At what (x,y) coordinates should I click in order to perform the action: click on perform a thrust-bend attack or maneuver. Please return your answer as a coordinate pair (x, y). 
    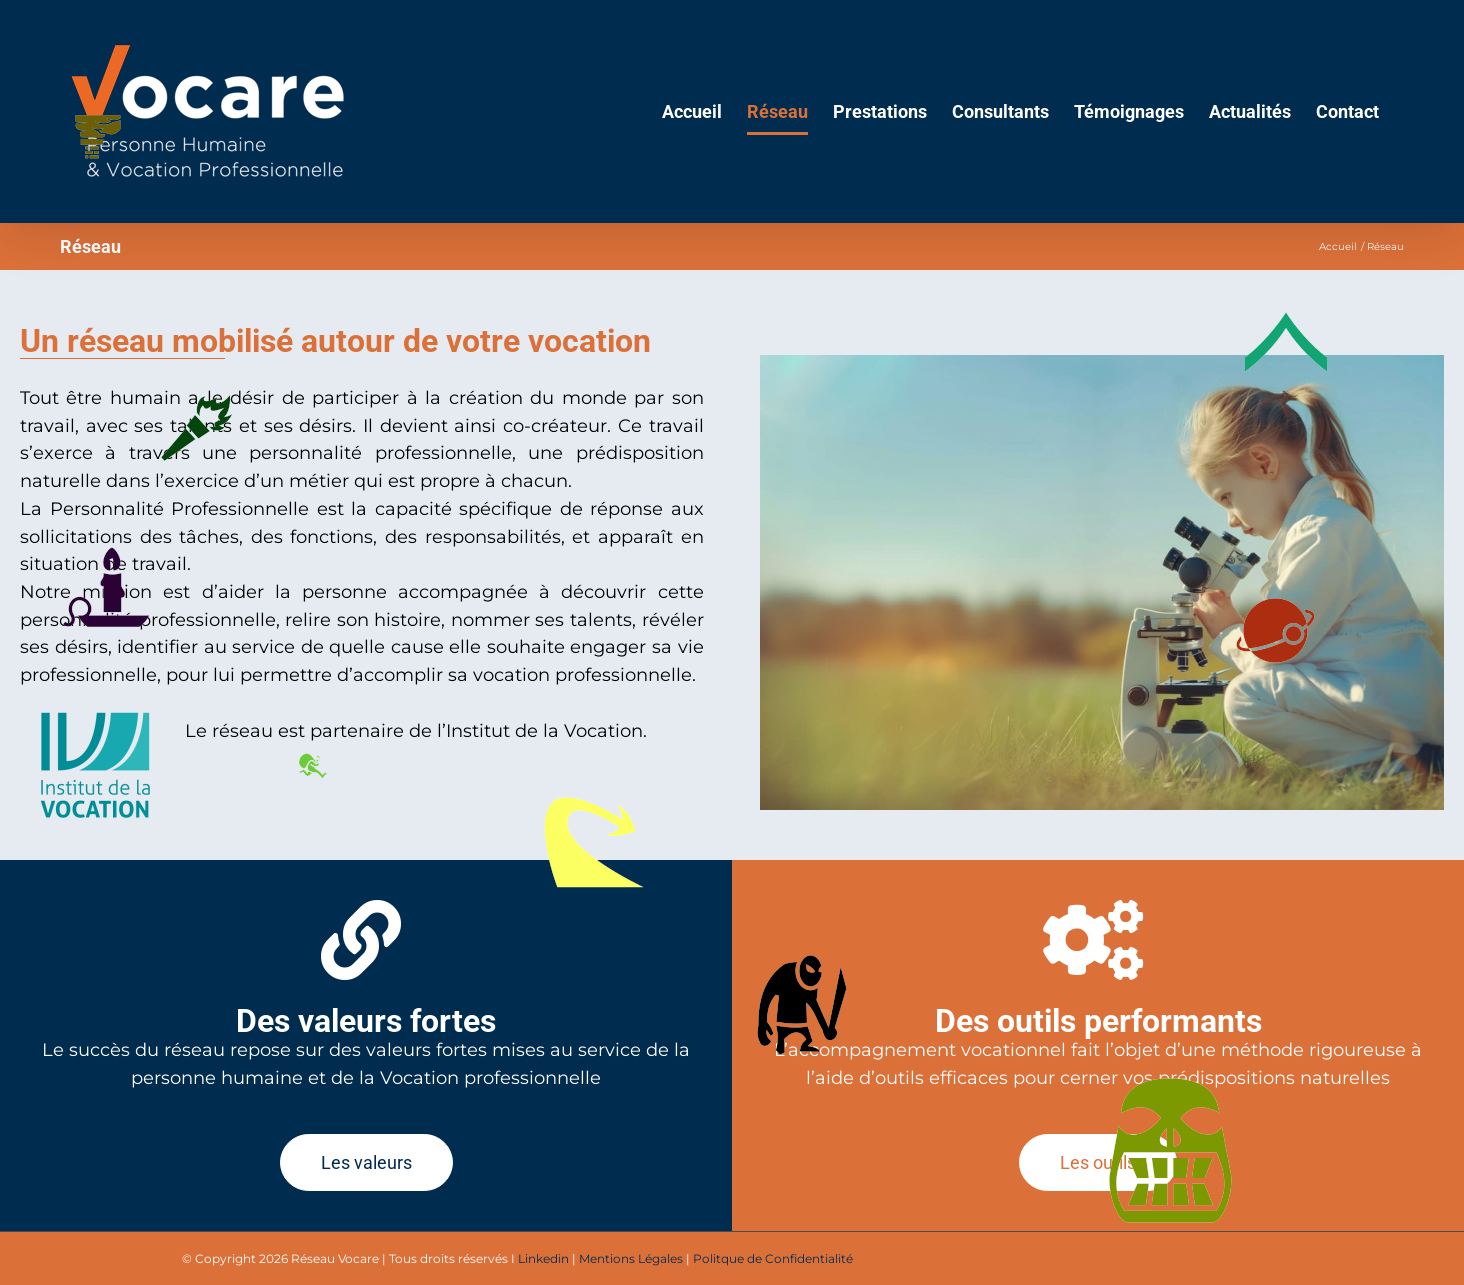
    Looking at the image, I should click on (594, 839).